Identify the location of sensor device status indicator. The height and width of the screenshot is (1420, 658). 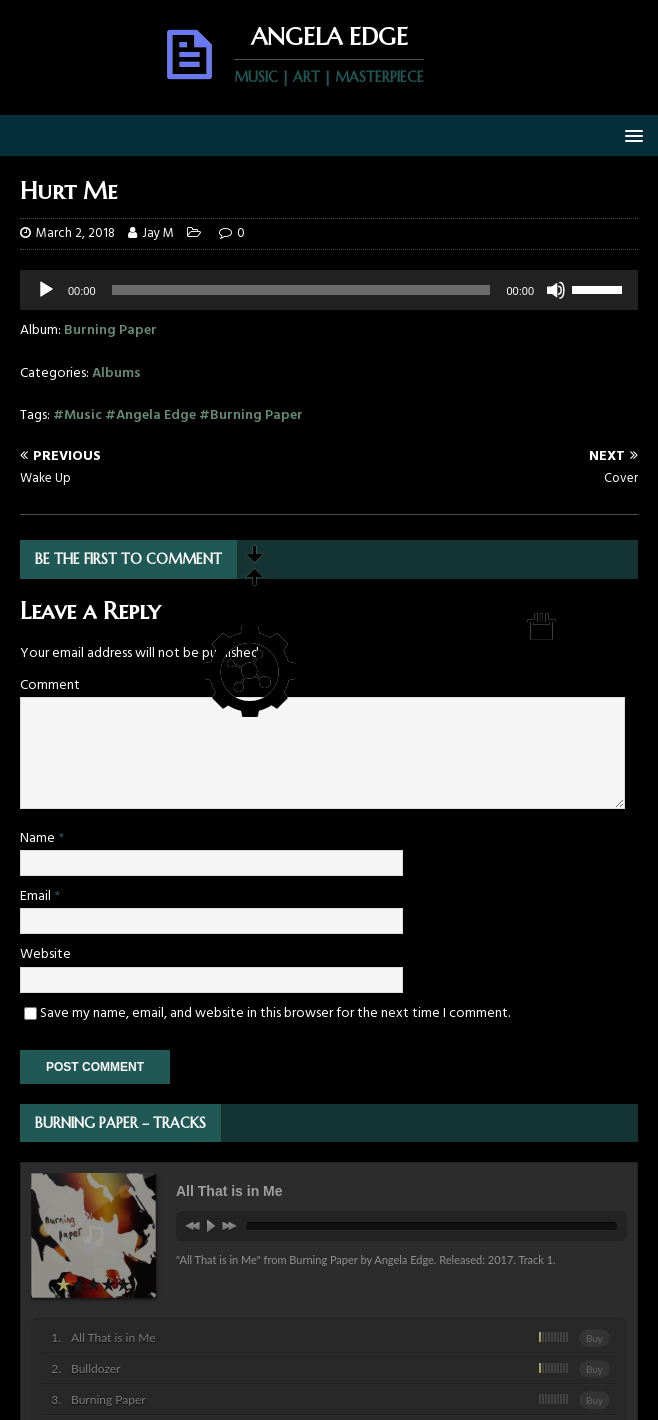
(541, 627).